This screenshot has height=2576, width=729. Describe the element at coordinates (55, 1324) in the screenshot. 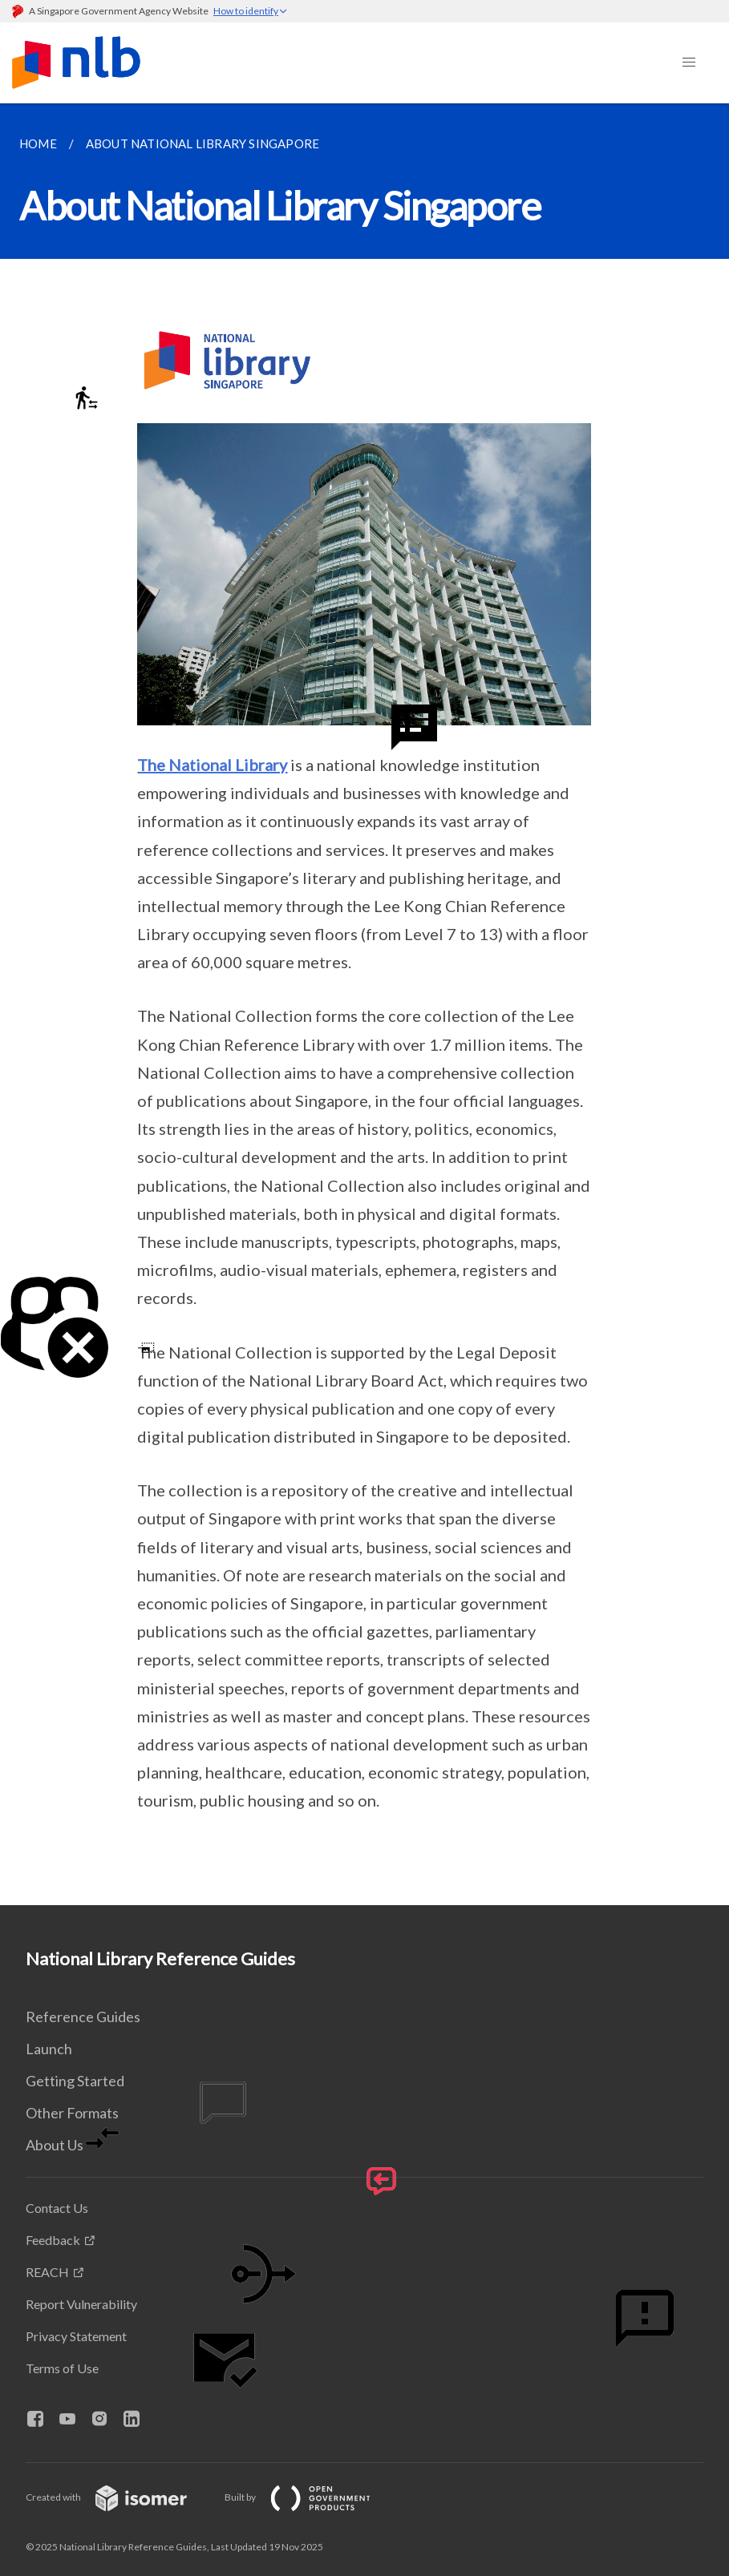

I see `github copilot connection error` at that location.